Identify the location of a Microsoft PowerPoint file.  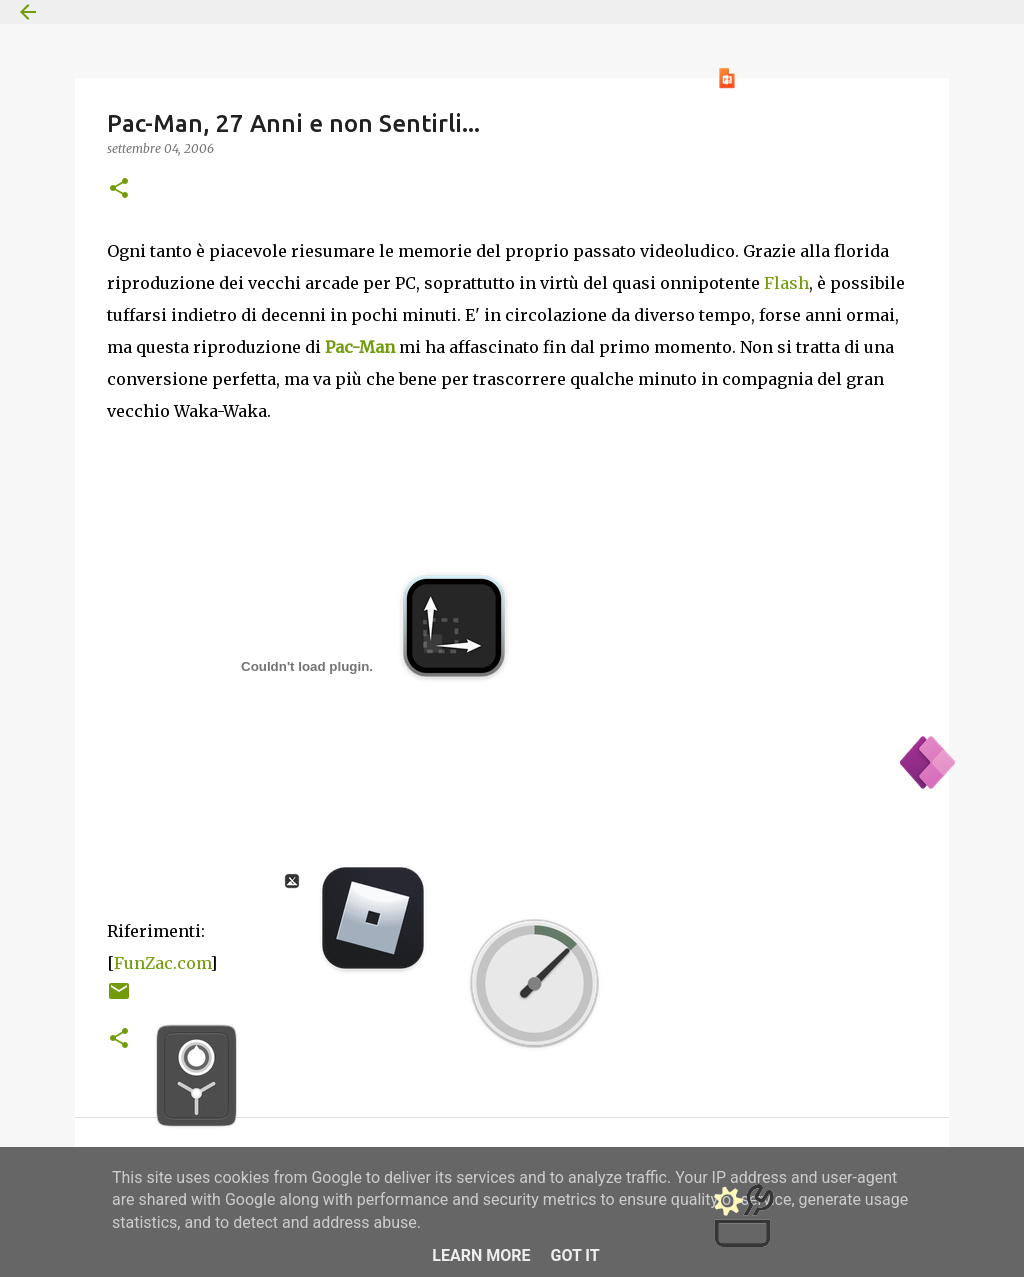
(727, 78).